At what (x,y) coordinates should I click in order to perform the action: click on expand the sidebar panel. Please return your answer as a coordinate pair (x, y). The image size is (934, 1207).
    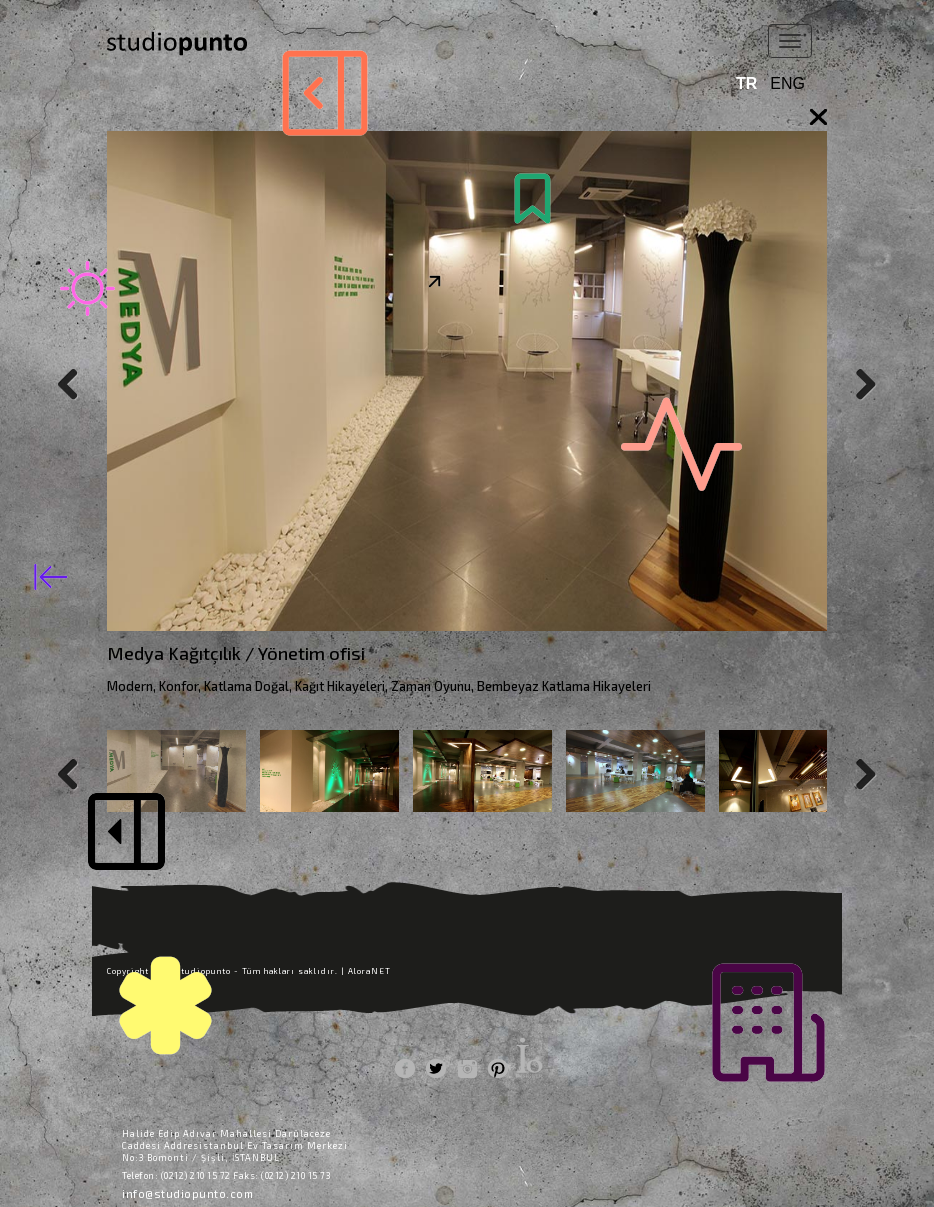
    Looking at the image, I should click on (126, 831).